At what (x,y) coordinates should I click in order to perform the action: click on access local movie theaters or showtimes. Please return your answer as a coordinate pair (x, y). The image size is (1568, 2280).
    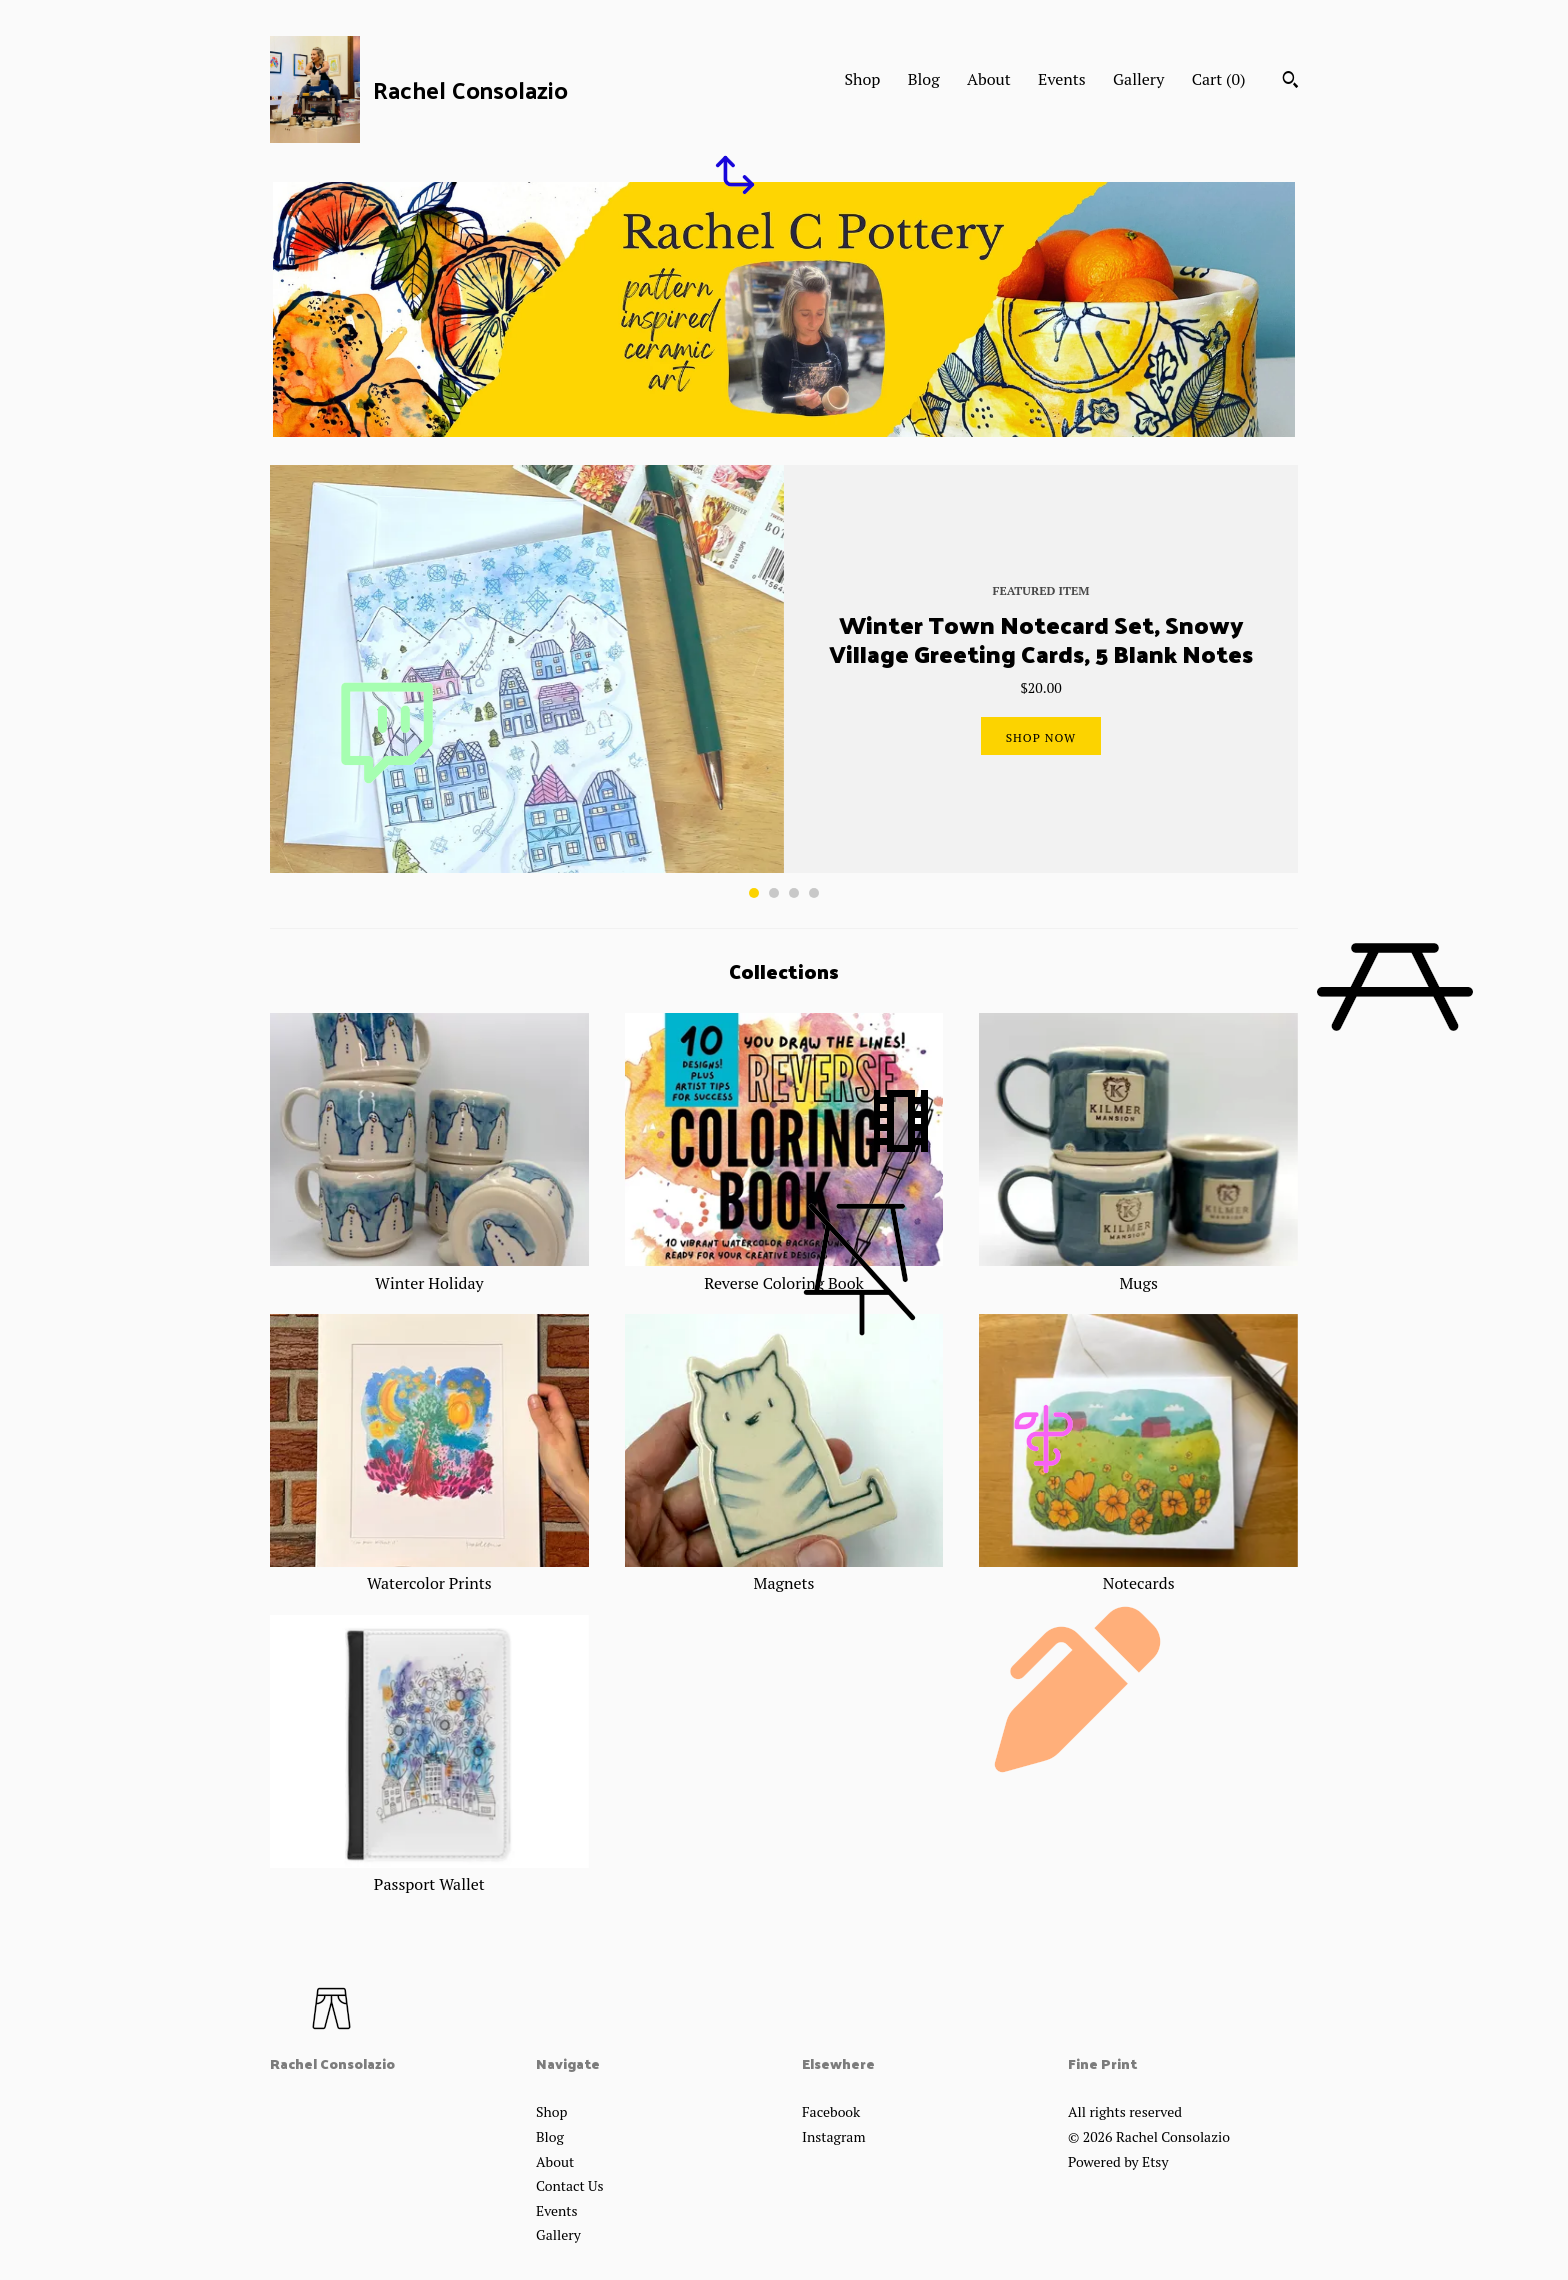
    Looking at the image, I should click on (901, 1121).